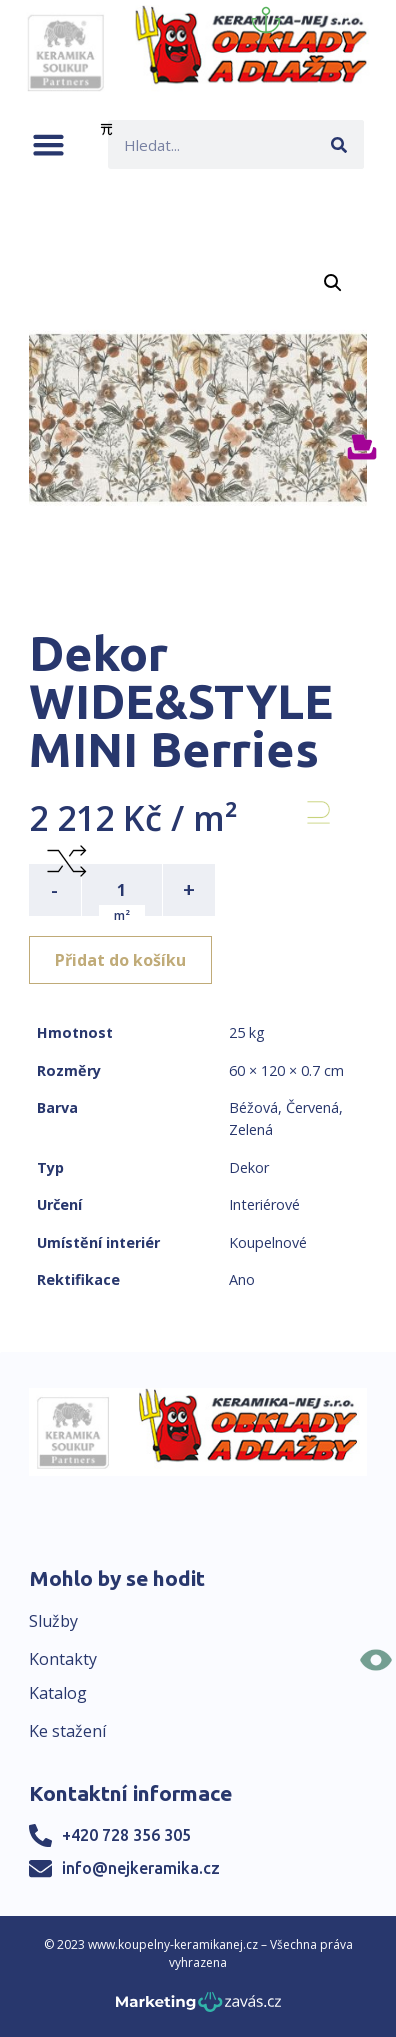  What do you see at coordinates (376, 1660) in the screenshot?
I see `view or preview content` at bounding box center [376, 1660].